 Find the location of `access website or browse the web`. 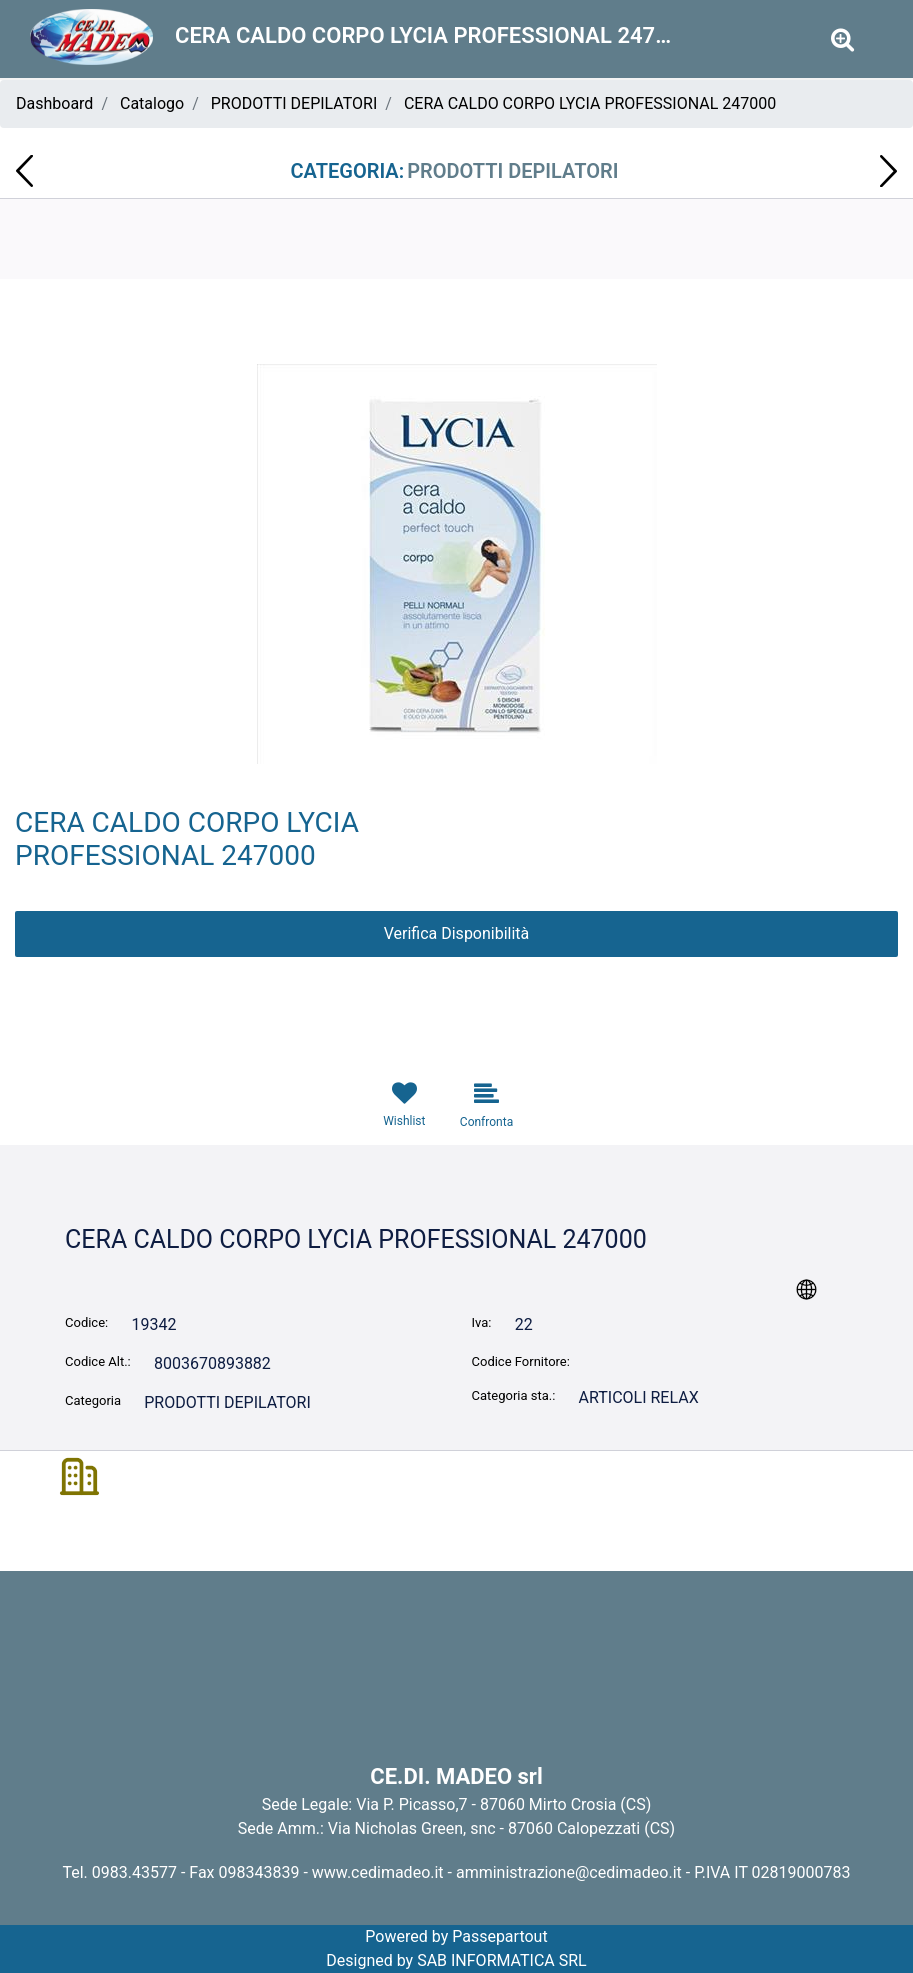

access website or browse the web is located at coordinates (806, 1289).